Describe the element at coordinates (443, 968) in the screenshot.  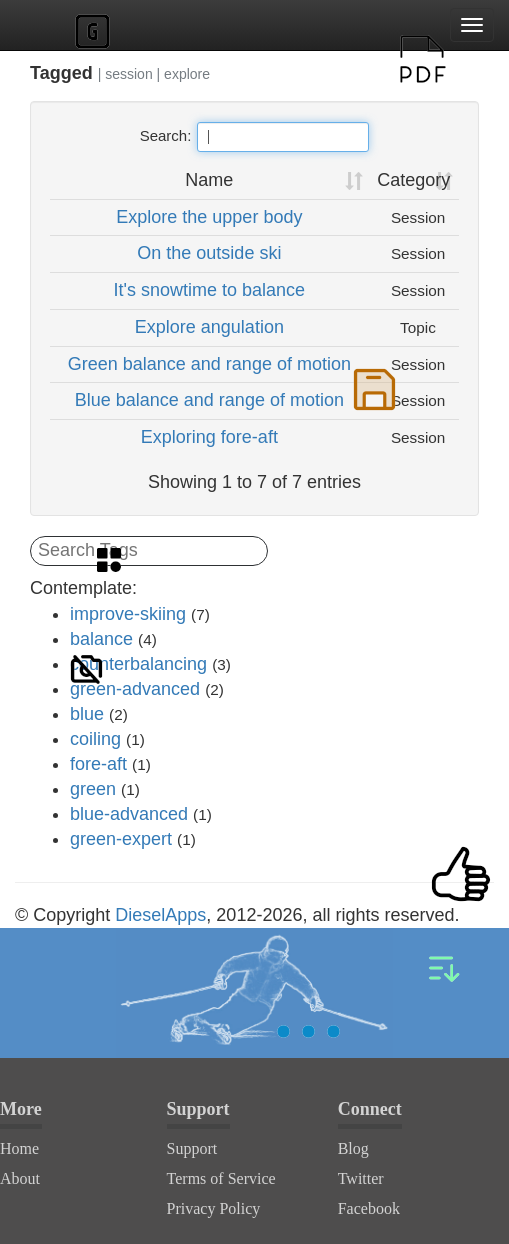
I see `sort items in ascending order` at that location.